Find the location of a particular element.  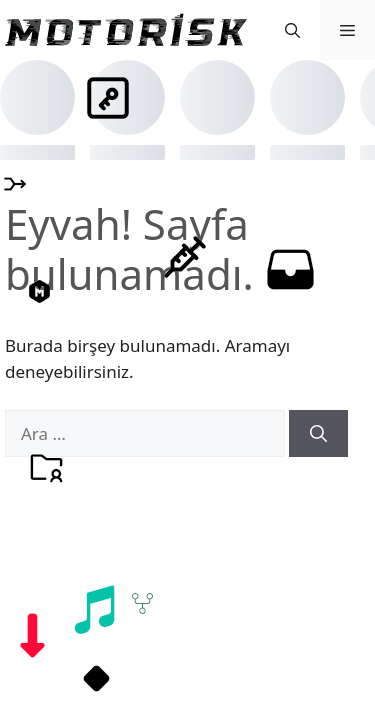

access your inbox or file tray is located at coordinates (290, 269).